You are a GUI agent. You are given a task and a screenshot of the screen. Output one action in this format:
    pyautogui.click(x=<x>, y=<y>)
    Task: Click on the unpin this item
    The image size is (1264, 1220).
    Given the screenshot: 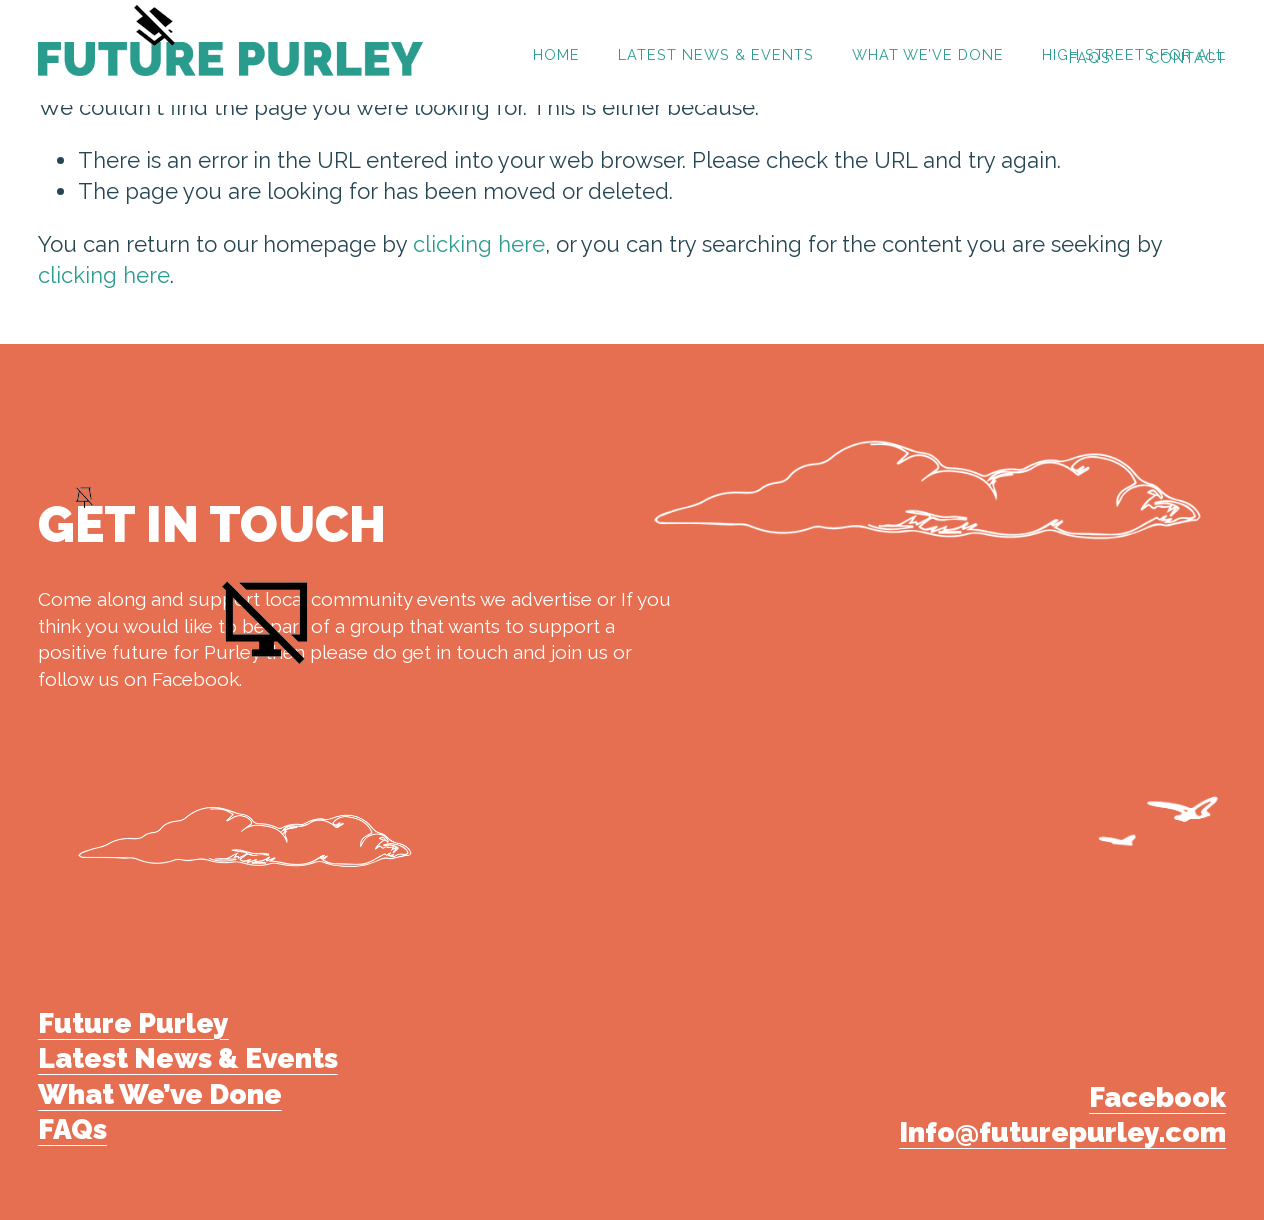 What is the action you would take?
    pyautogui.click(x=84, y=496)
    